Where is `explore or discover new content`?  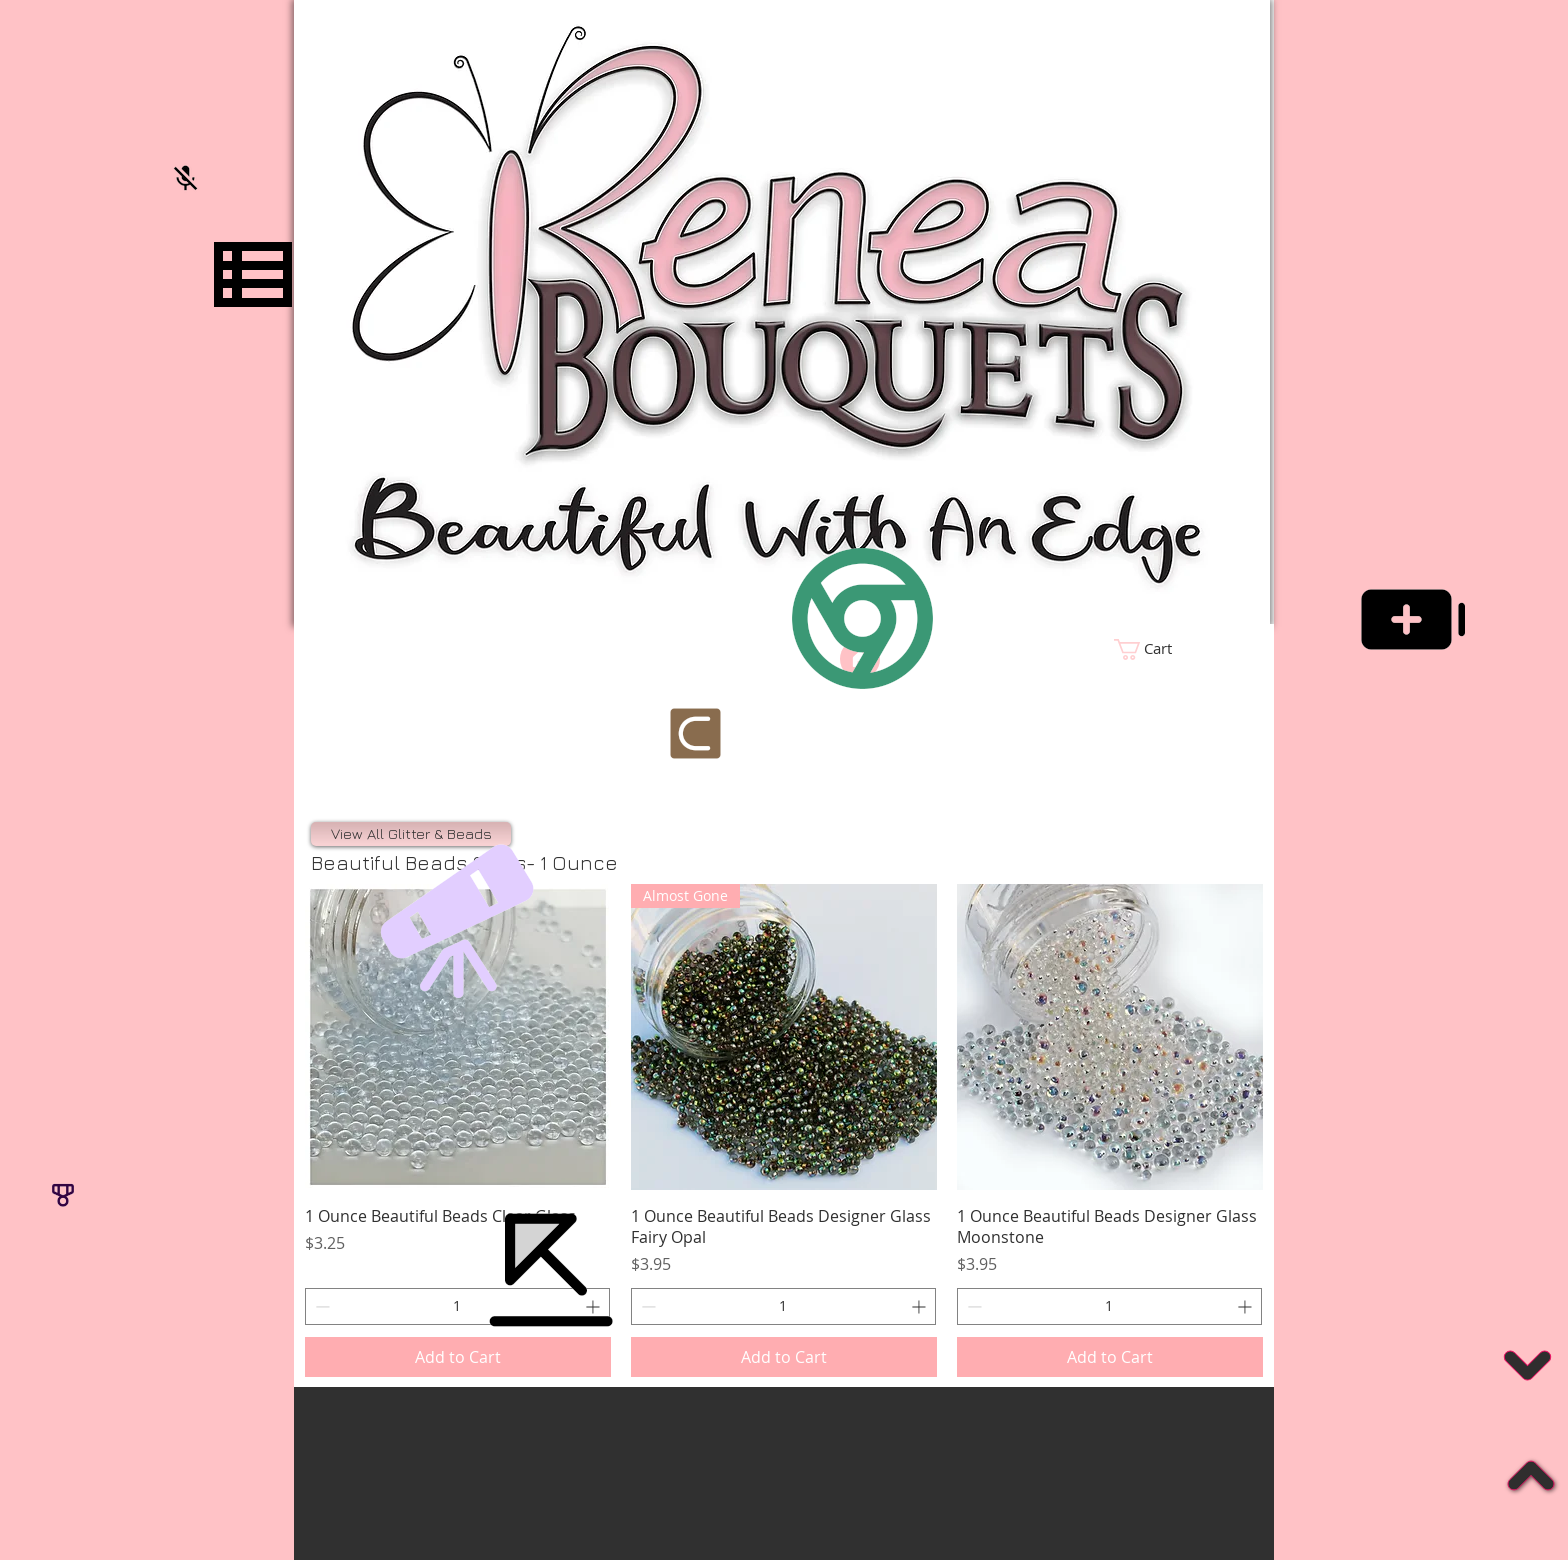 explore or discover new content is located at coordinates (460, 918).